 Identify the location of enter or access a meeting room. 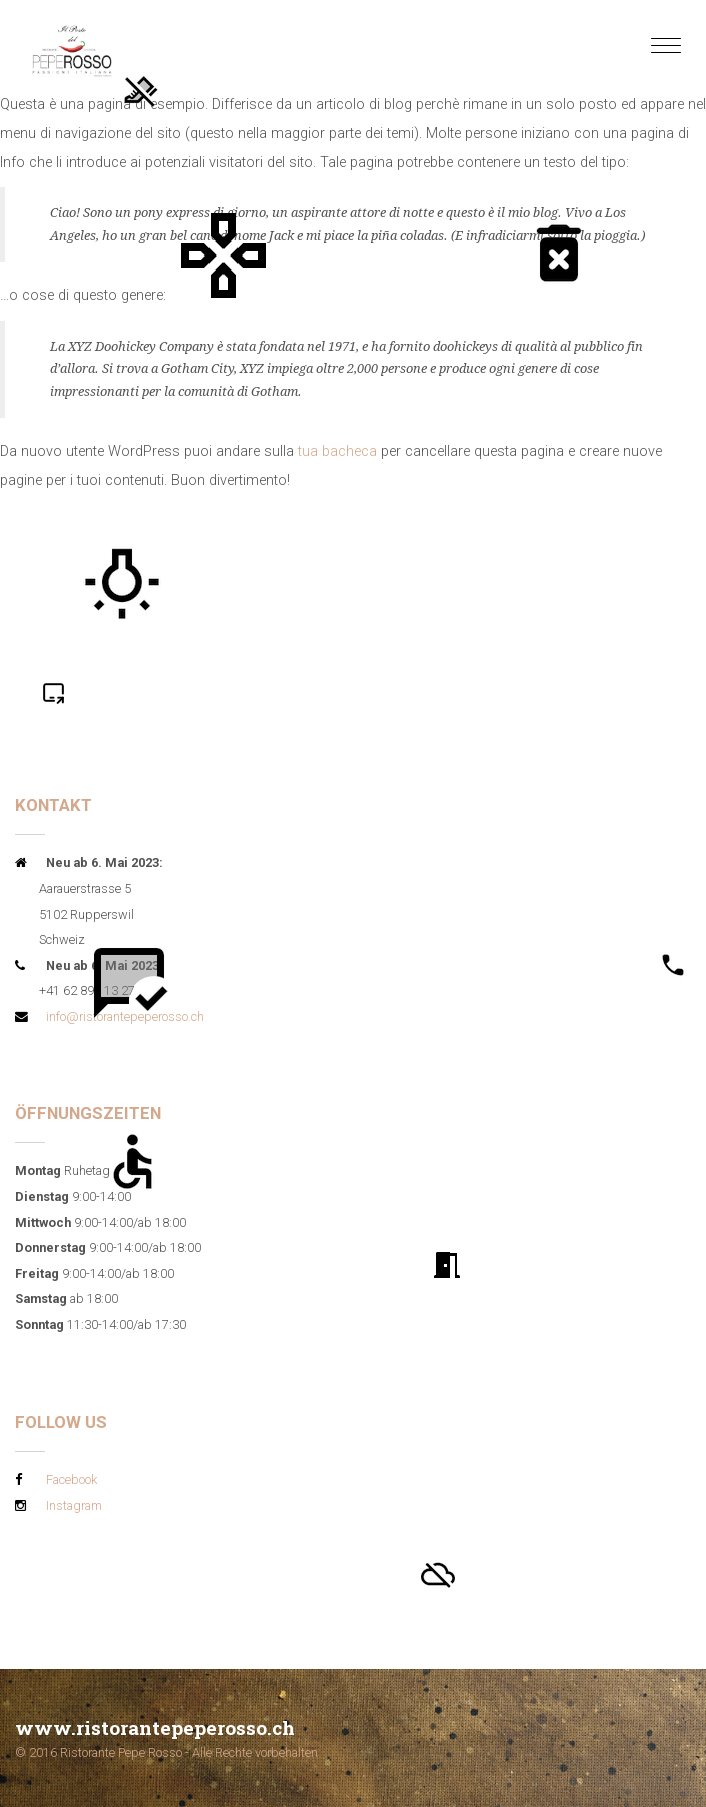
(447, 1265).